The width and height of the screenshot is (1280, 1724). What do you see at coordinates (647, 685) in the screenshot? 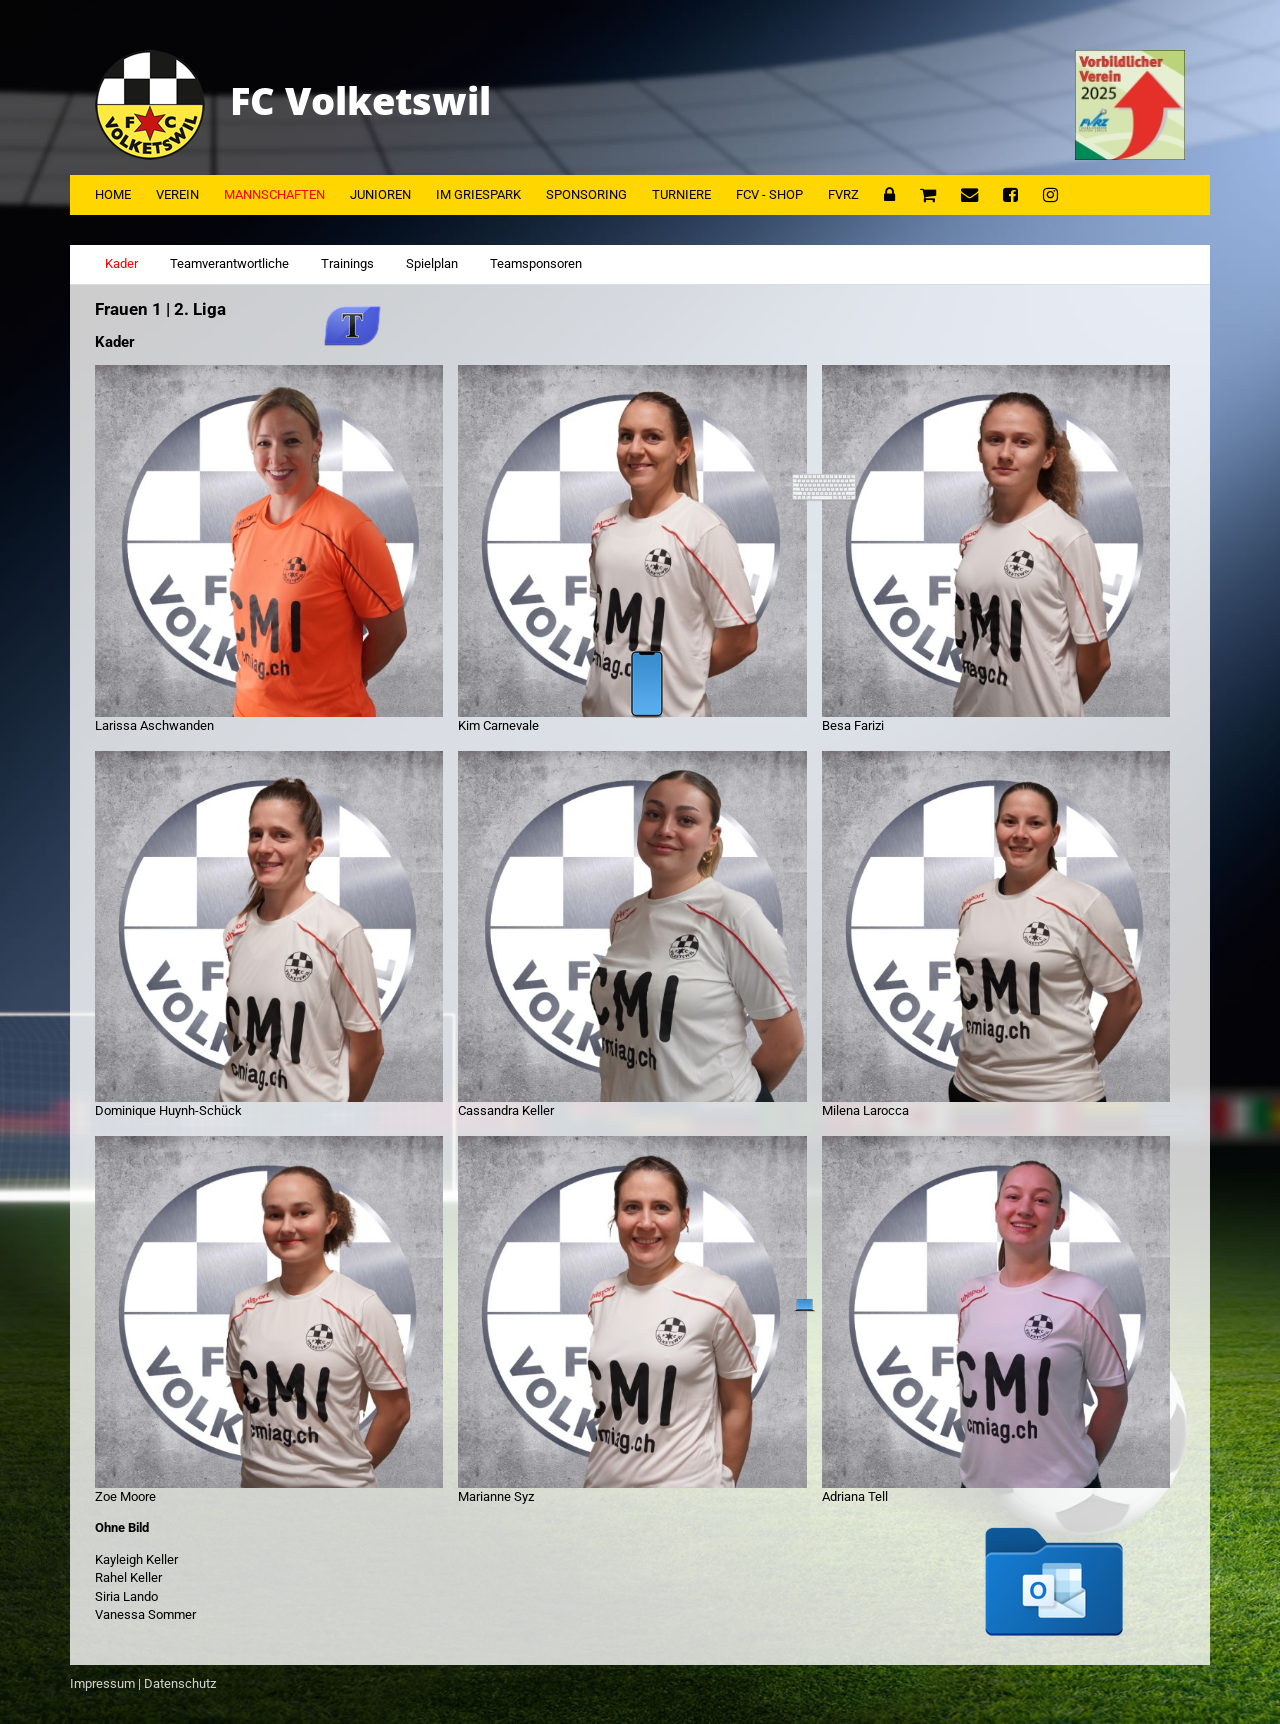
I see `iPhone 12 Pro device icon` at bounding box center [647, 685].